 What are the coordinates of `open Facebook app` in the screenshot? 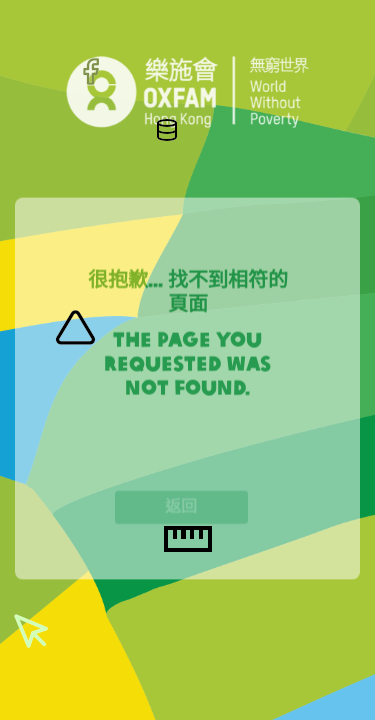 It's located at (90, 71).